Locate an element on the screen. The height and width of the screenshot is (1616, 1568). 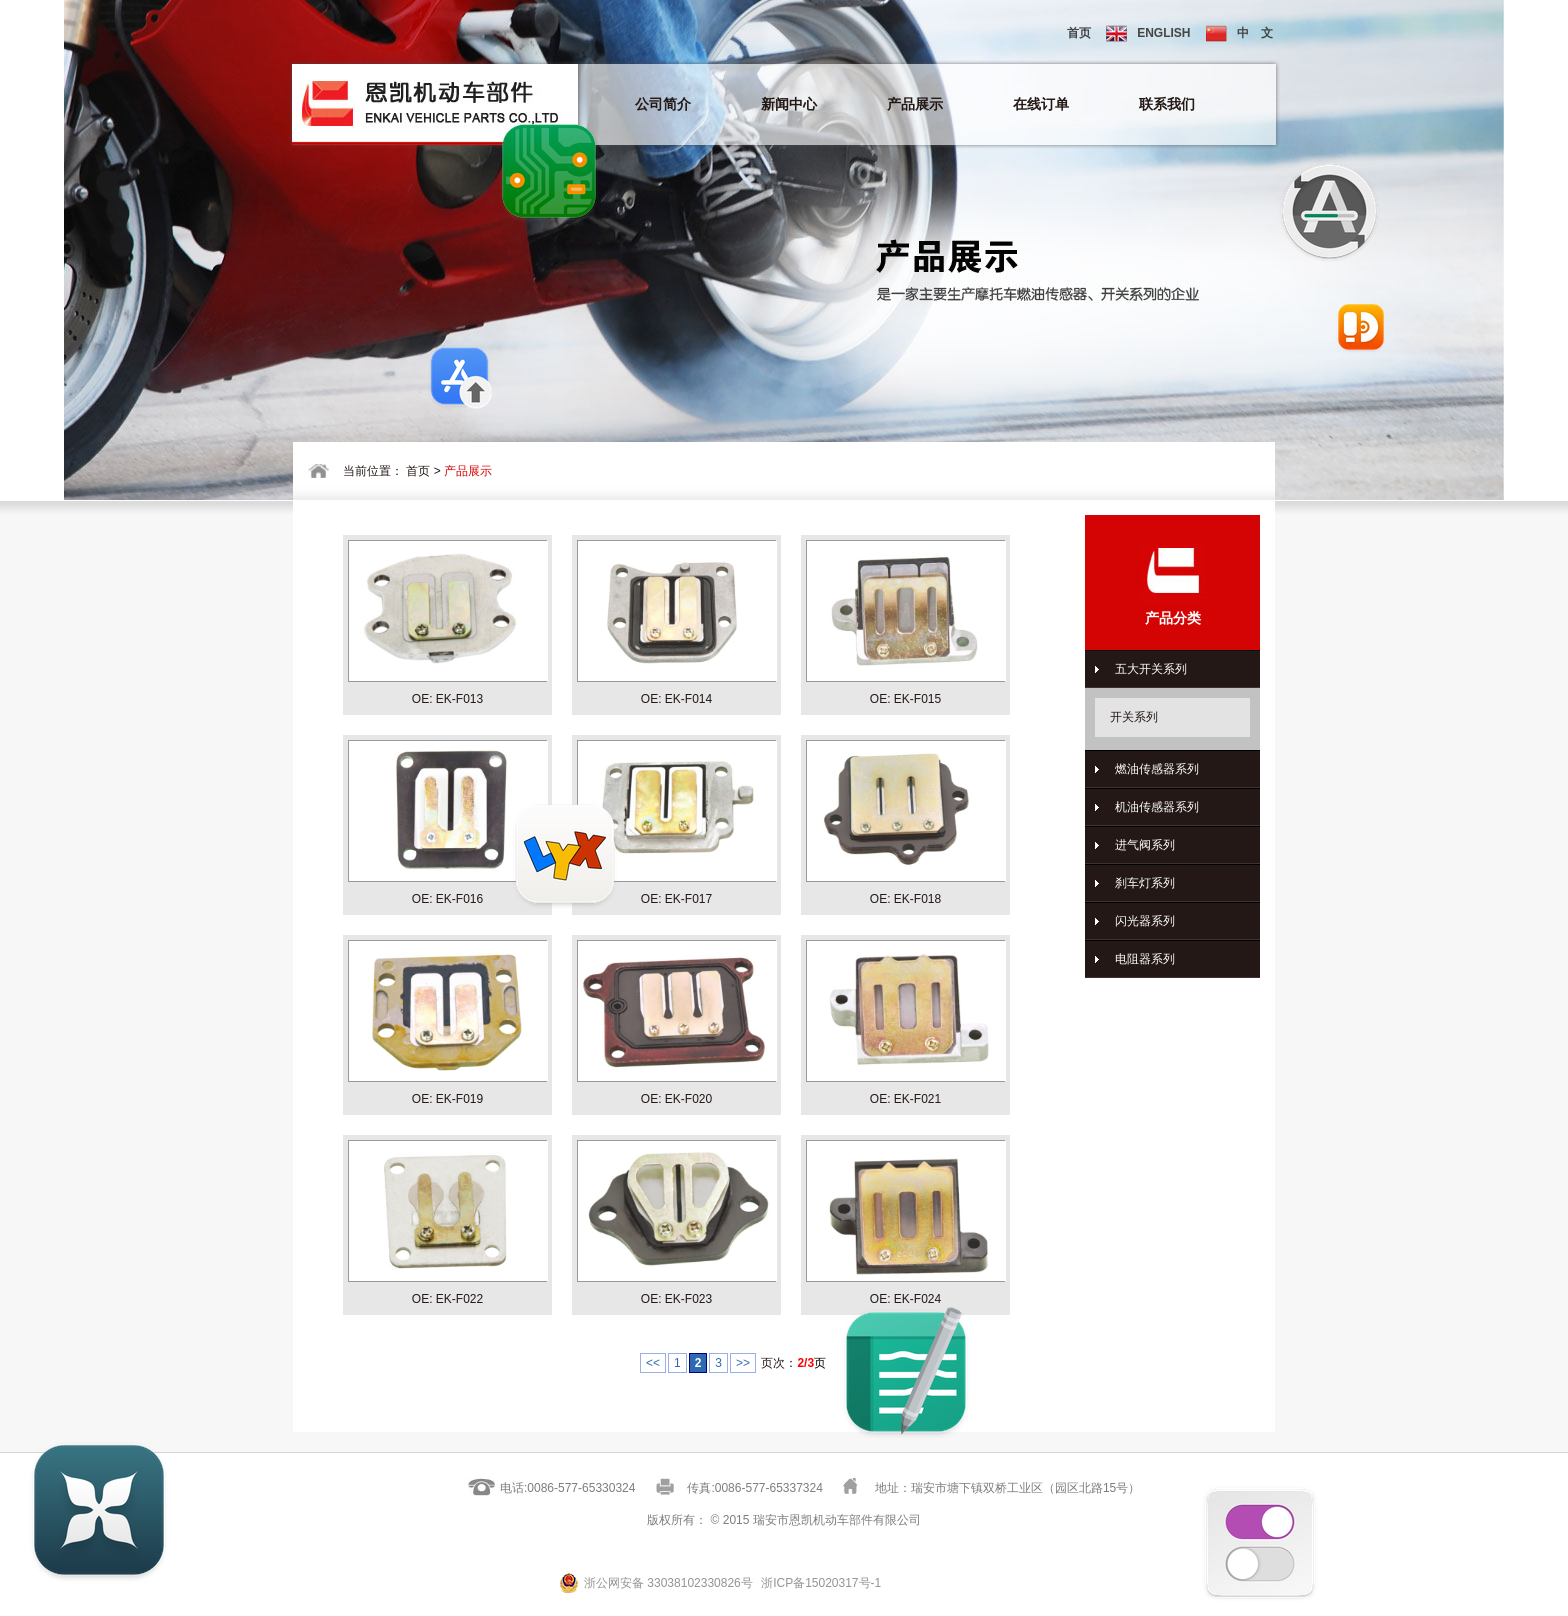
open impression, a disk image writing utility is located at coordinates (1361, 327).